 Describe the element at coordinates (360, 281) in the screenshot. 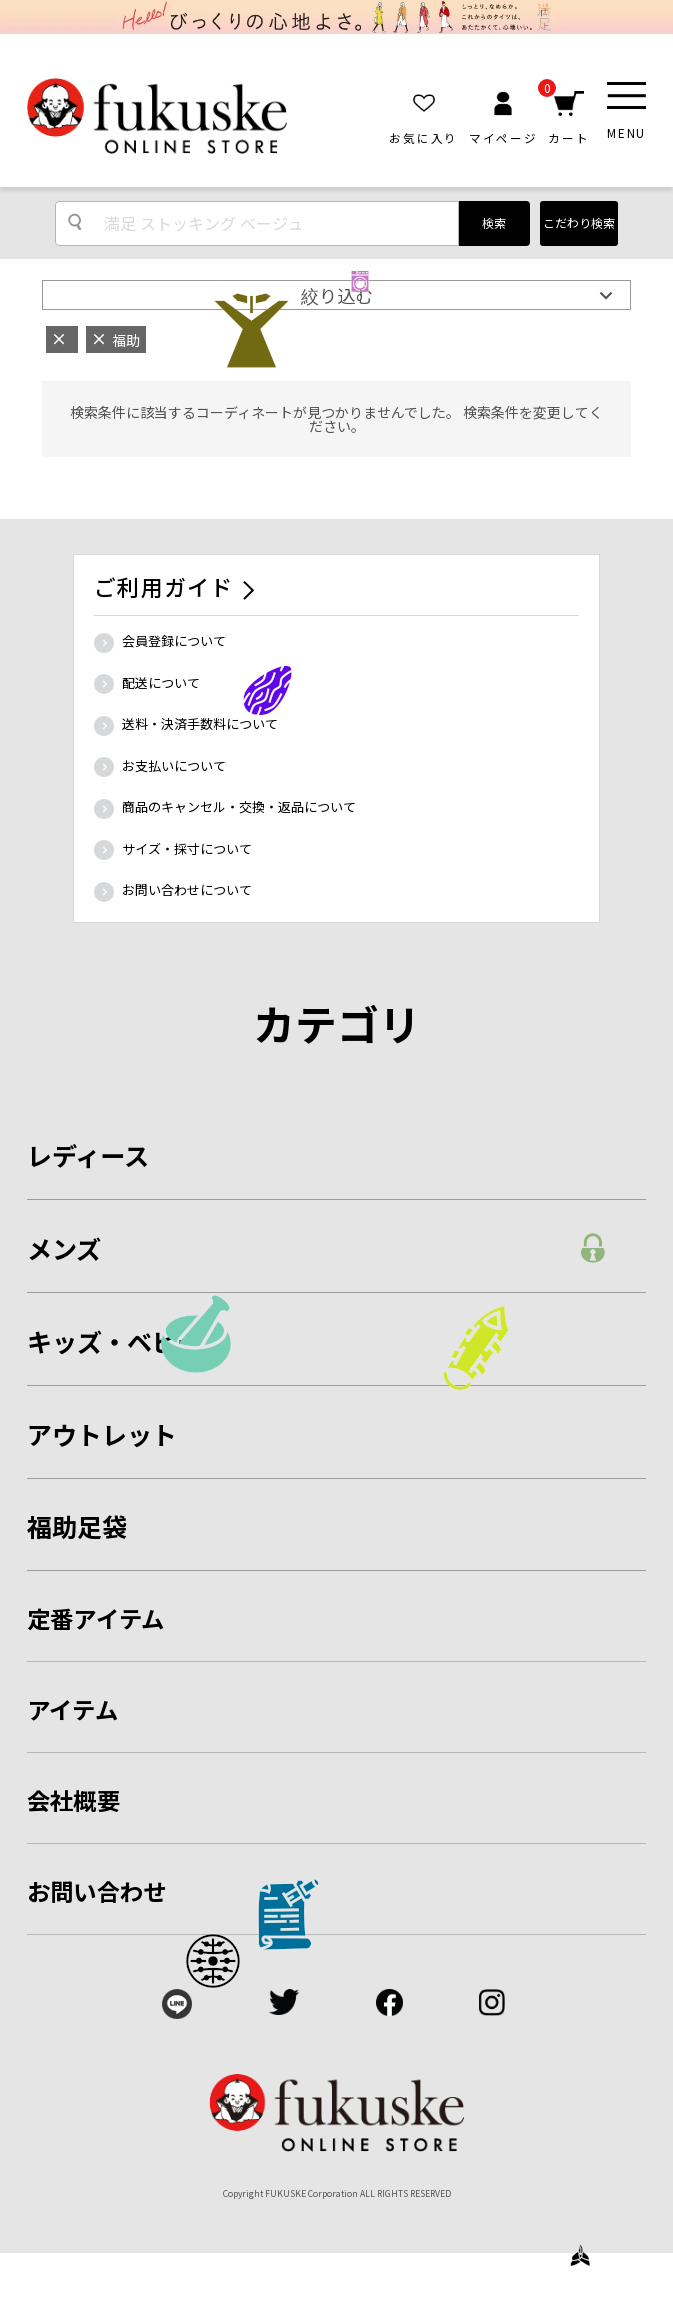

I see `access laundry or appliance controls` at that location.